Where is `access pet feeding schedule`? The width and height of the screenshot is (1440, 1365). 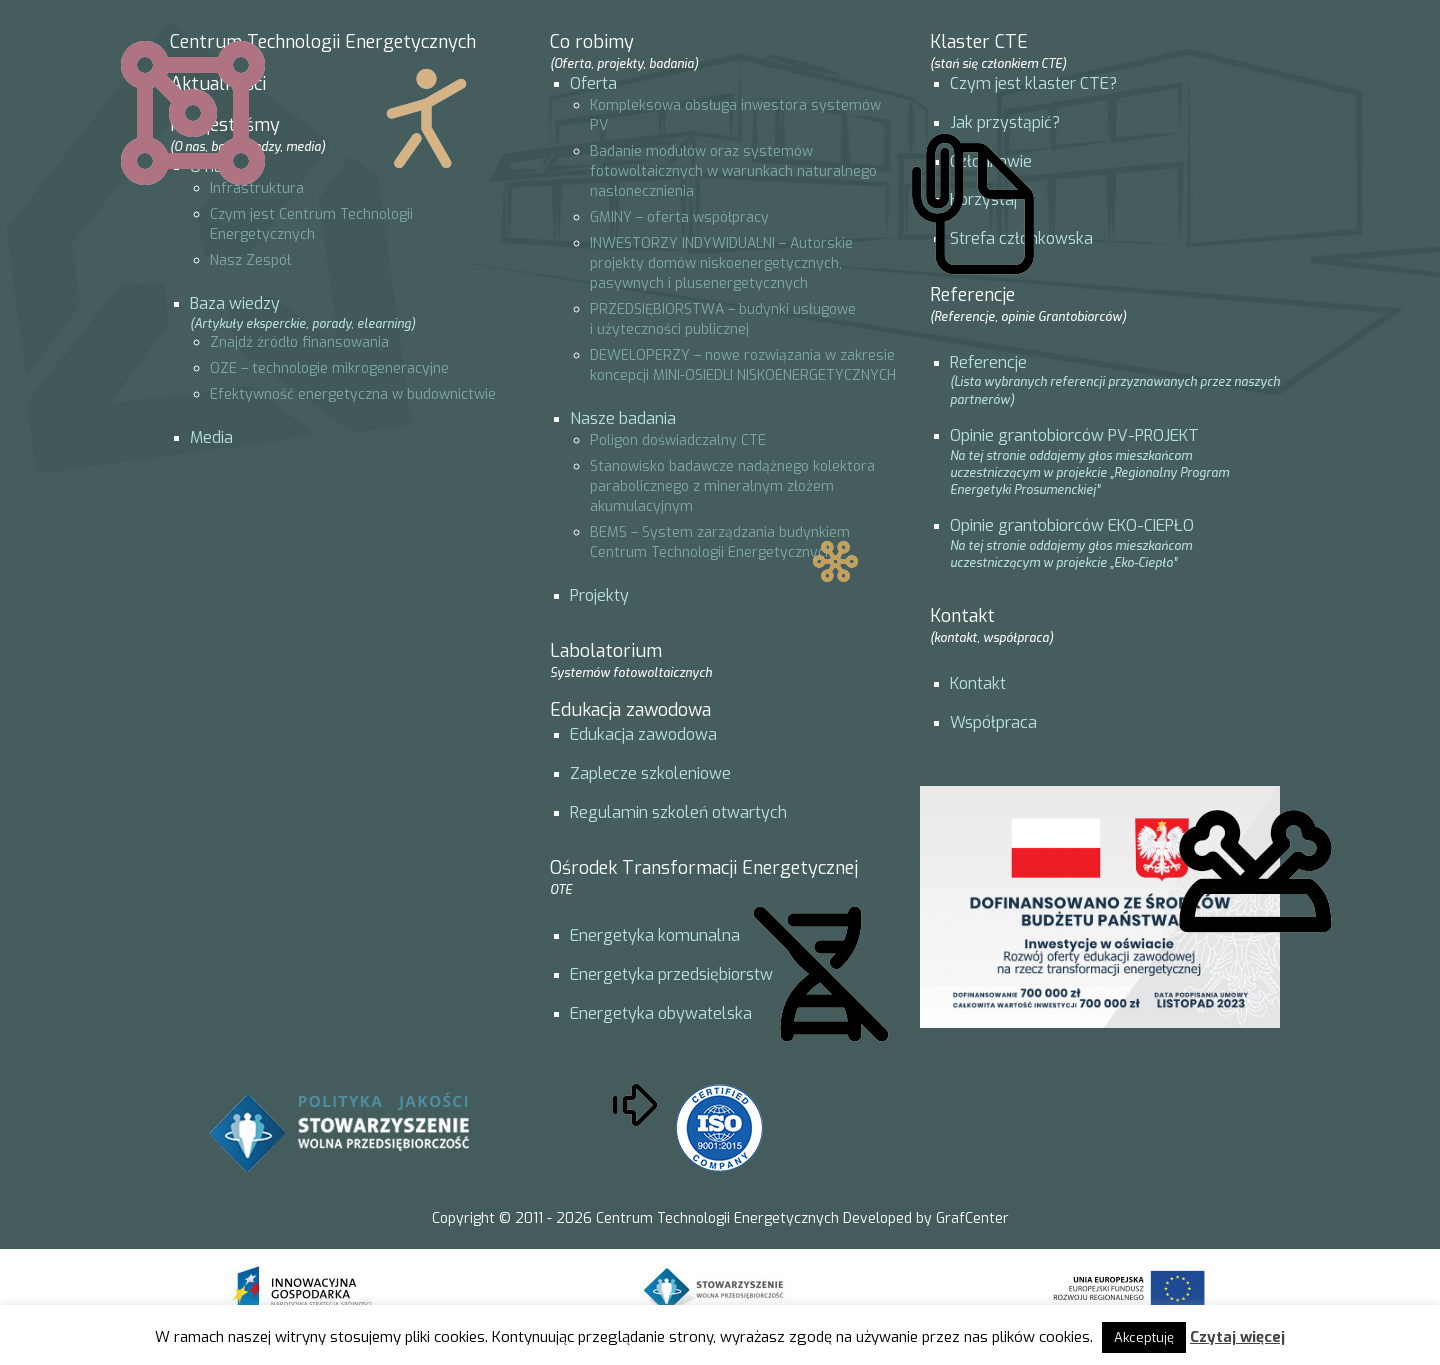
access pet feeding schedule is located at coordinates (1255, 863).